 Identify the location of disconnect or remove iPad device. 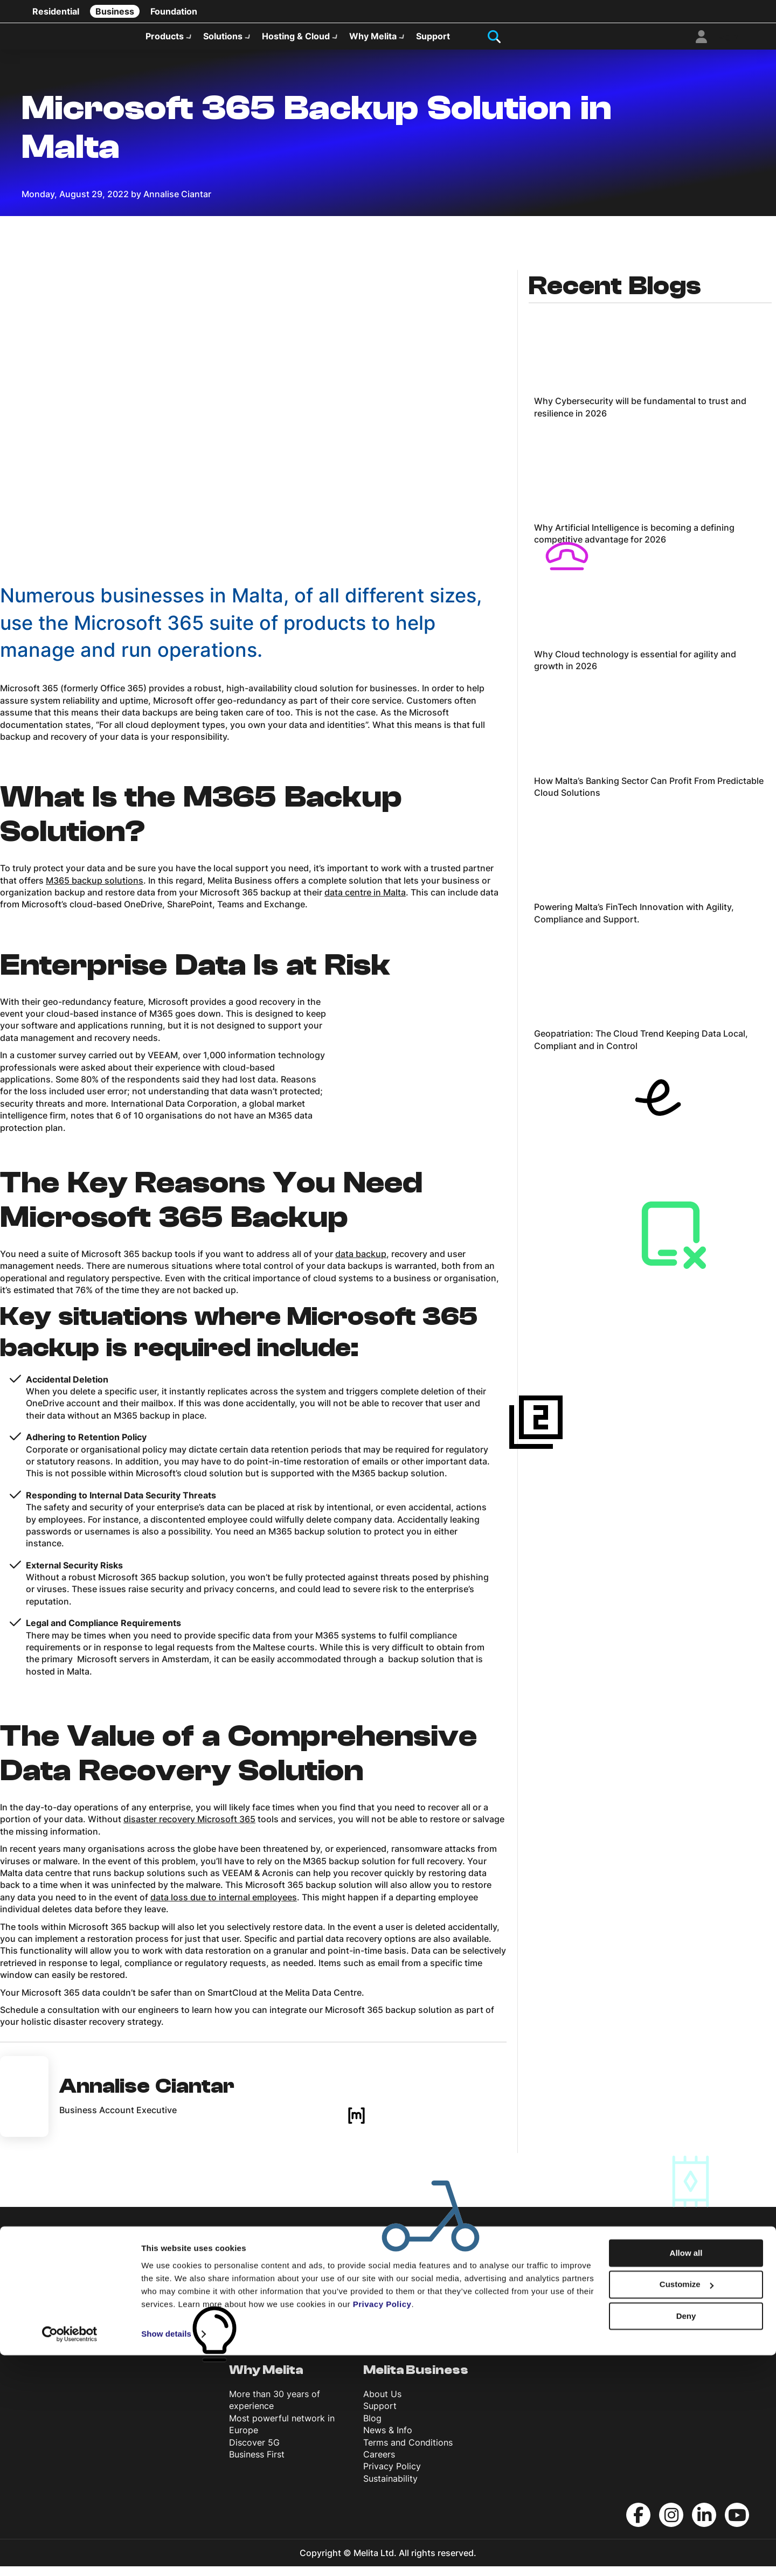
(670, 1233).